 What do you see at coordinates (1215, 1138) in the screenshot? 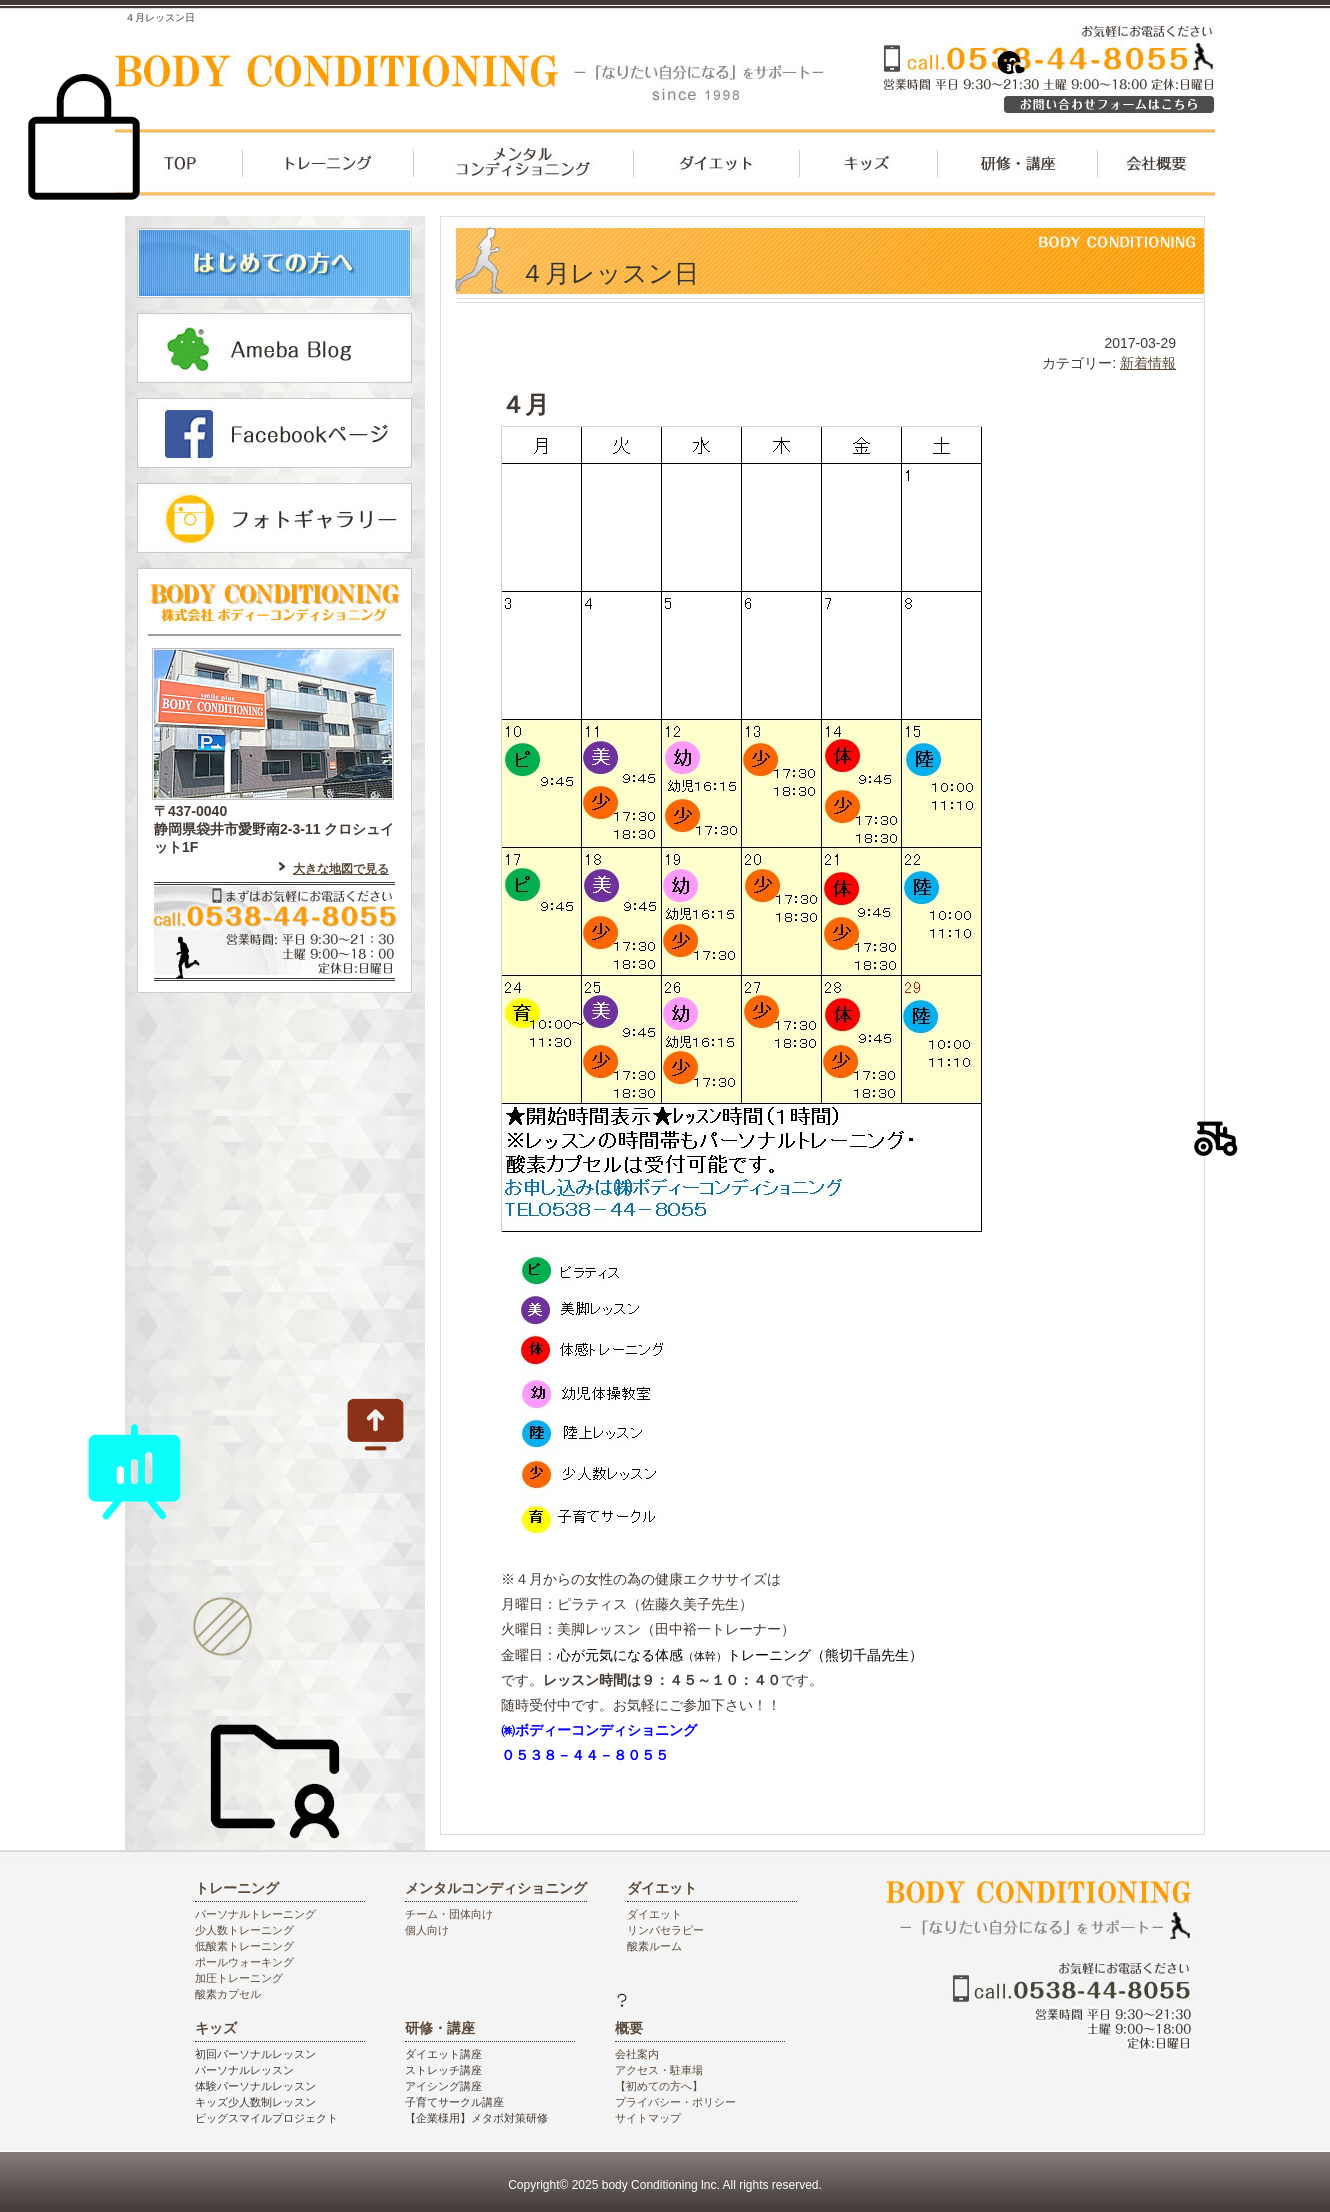
I see `access farming or agricultural features` at bounding box center [1215, 1138].